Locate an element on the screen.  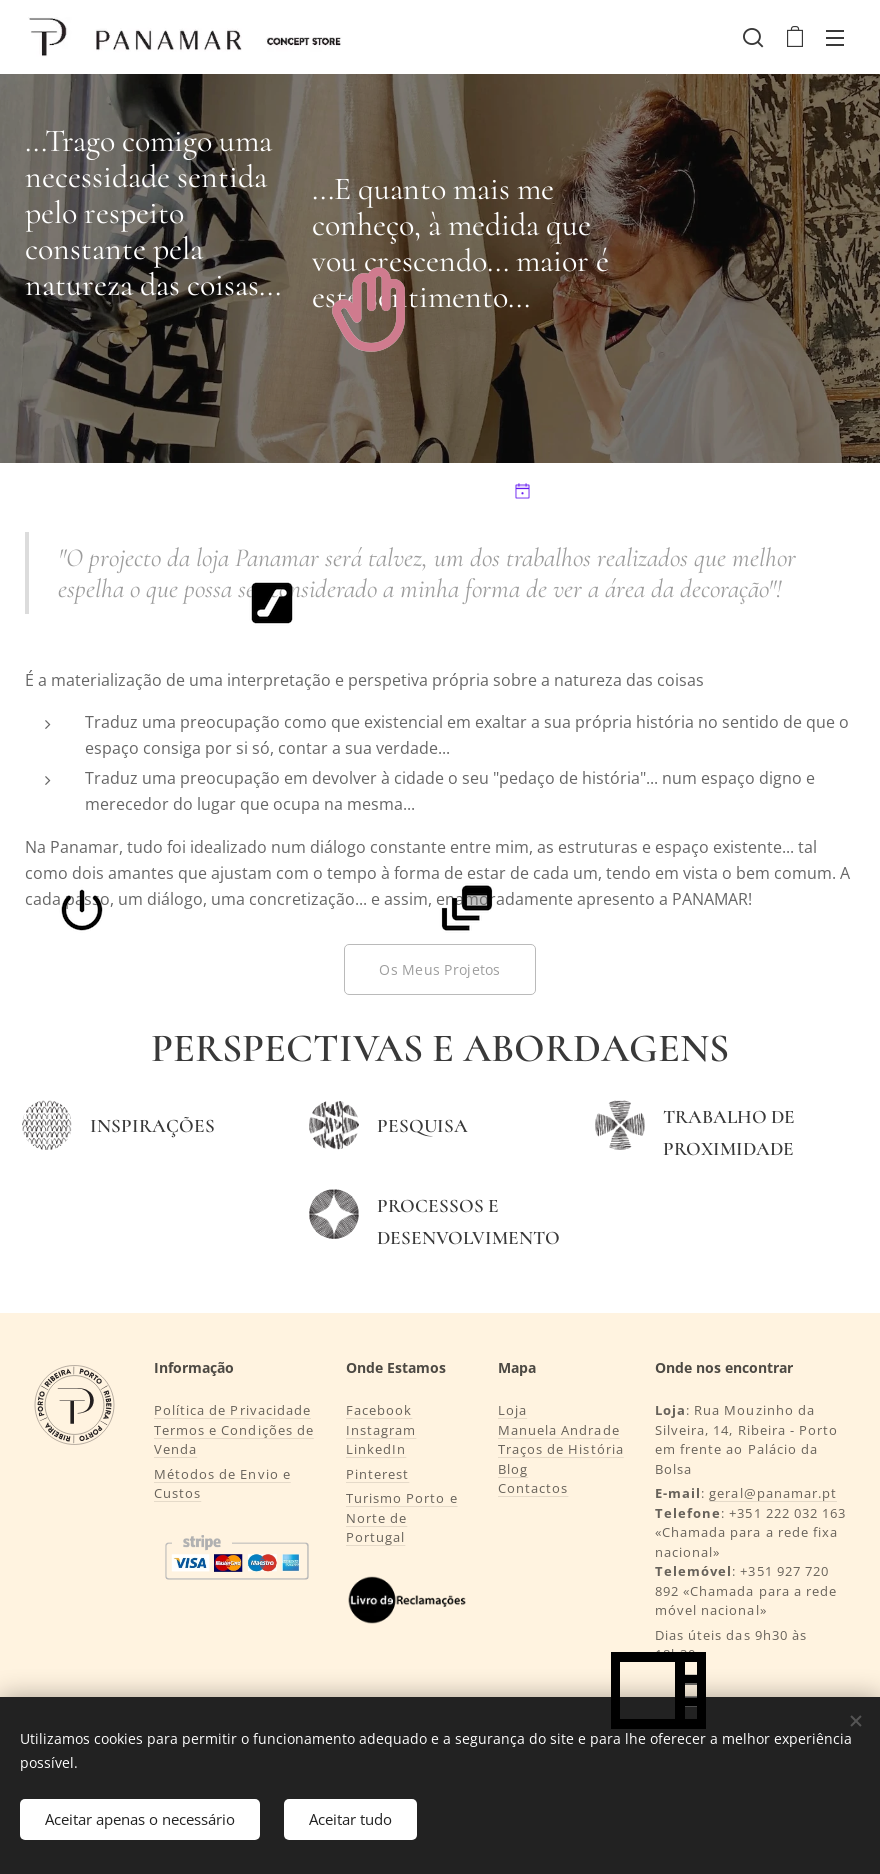
toggle sidebar panel visibility is located at coordinates (658, 1690).